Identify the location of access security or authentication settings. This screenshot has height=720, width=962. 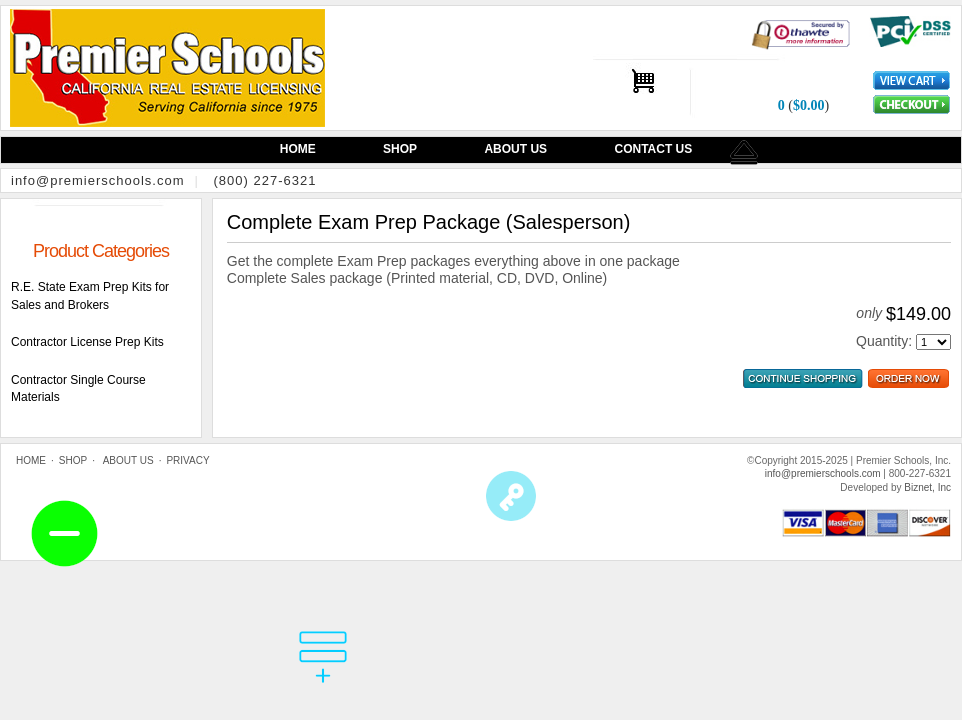
(511, 496).